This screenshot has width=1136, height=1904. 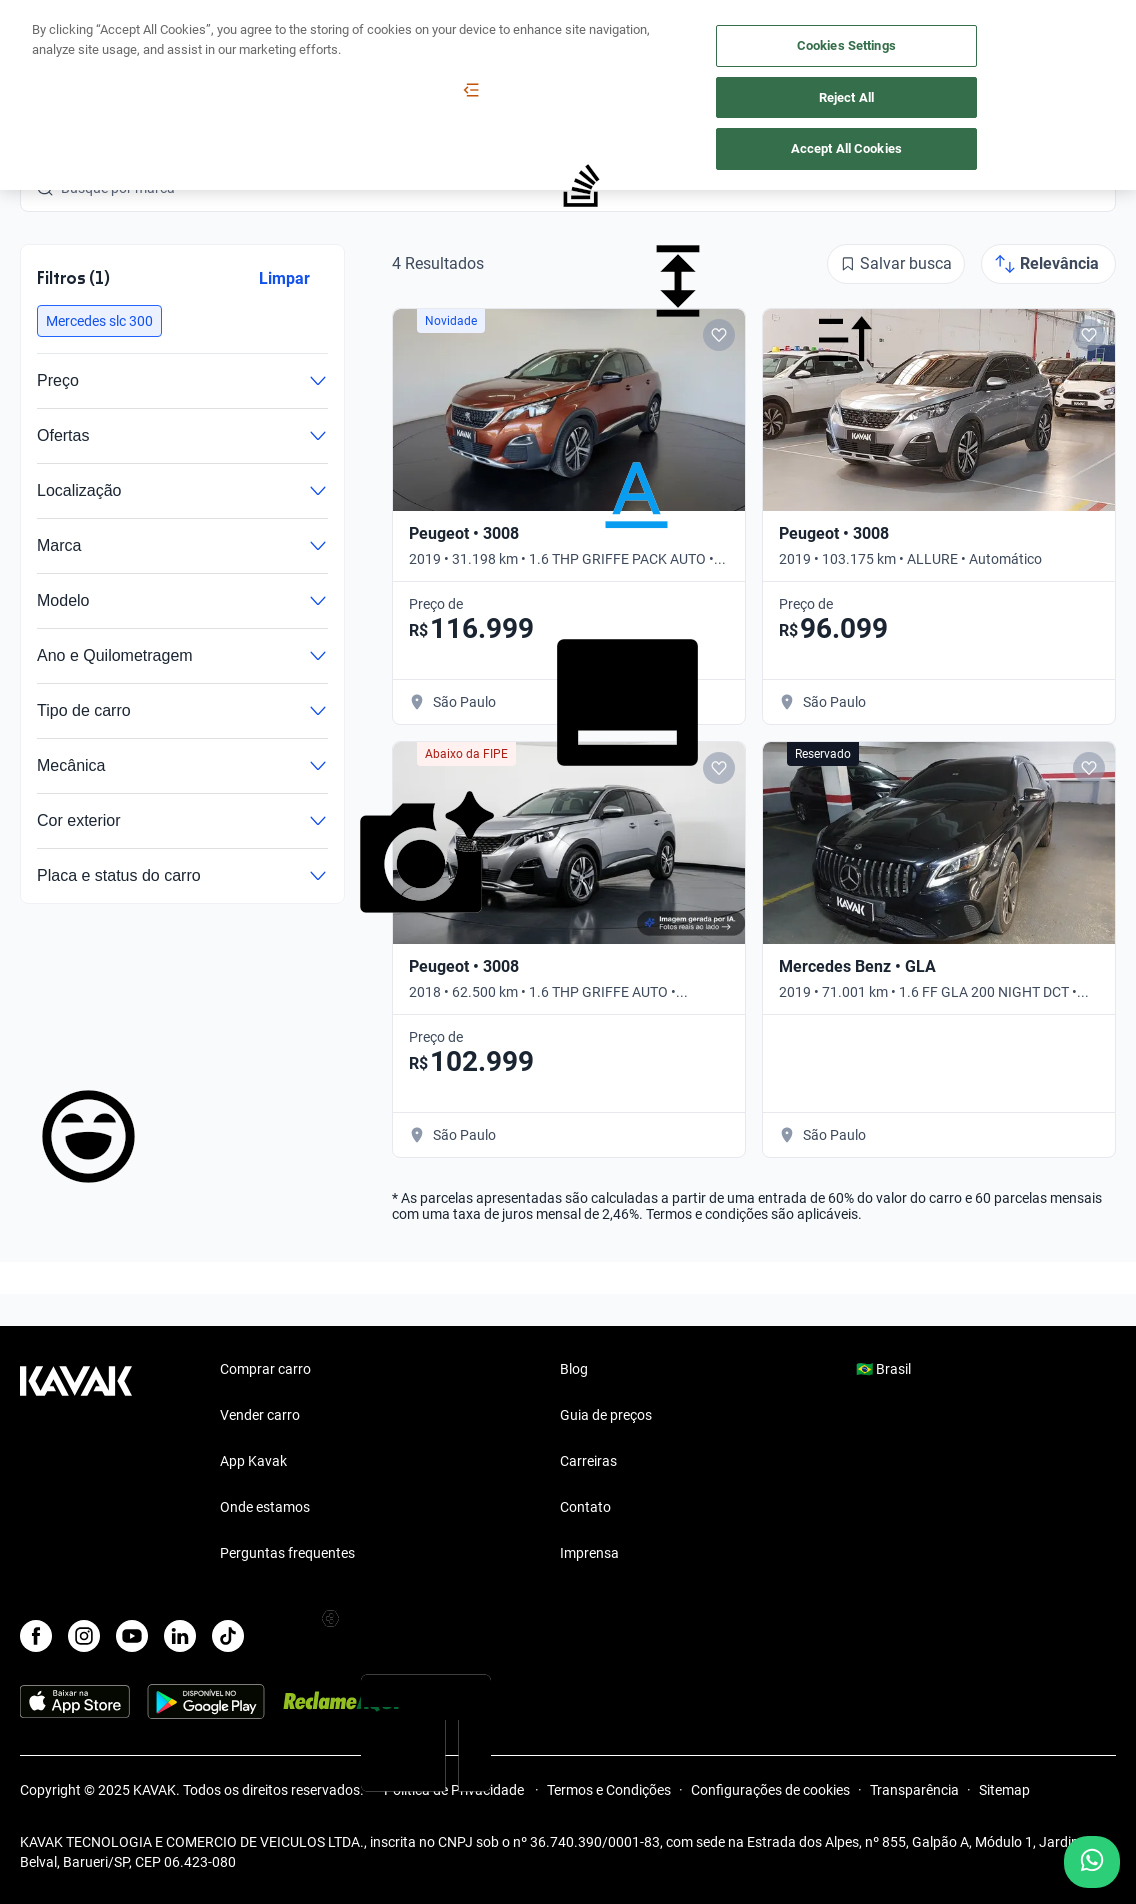 What do you see at coordinates (330, 1618) in the screenshot?
I see `cloudron platform logo` at bounding box center [330, 1618].